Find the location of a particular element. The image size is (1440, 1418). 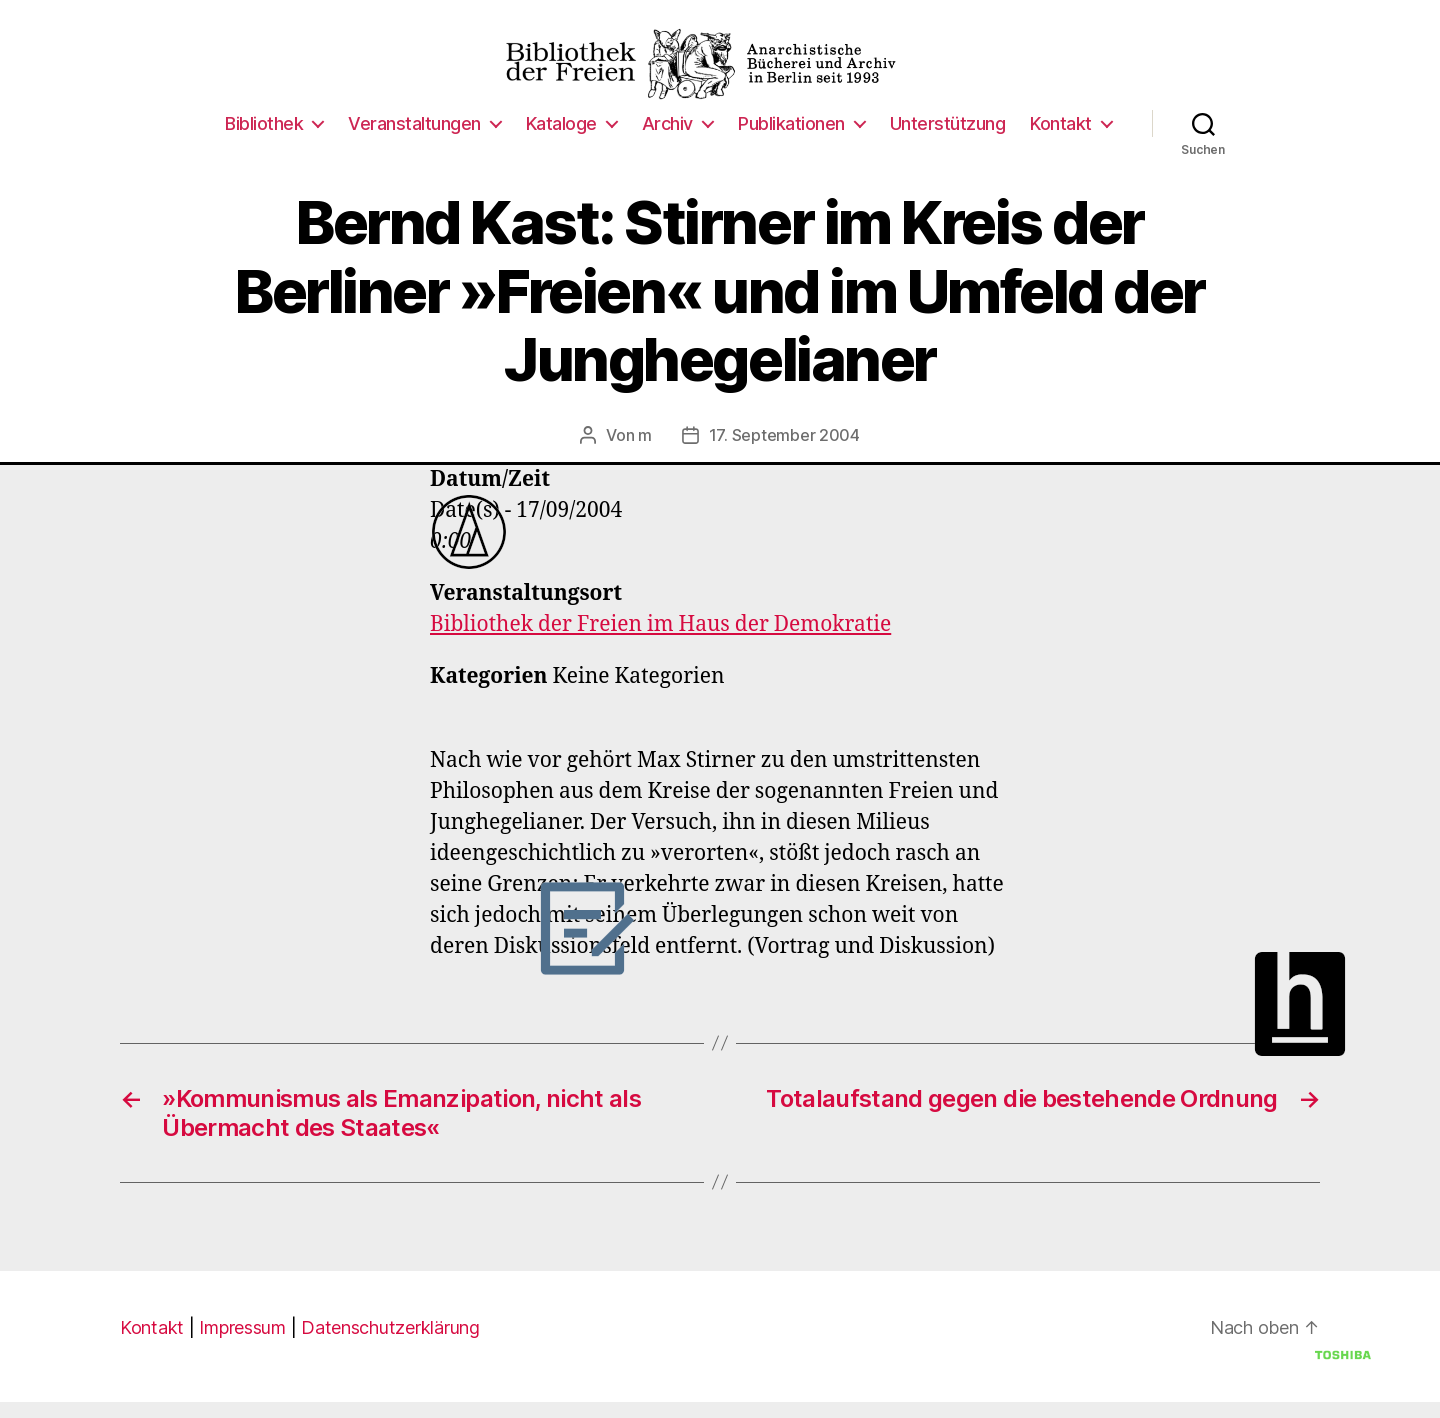

edit or compose a draft document is located at coordinates (582, 928).